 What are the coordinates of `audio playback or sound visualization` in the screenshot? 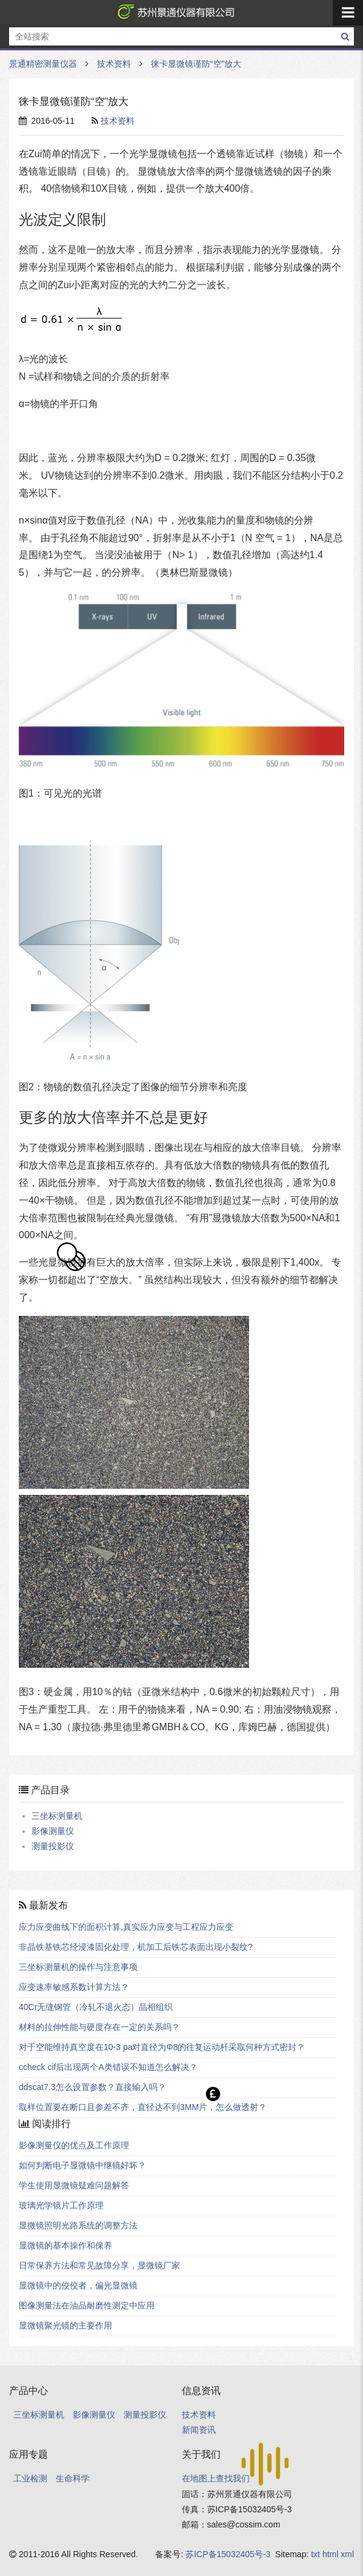 It's located at (265, 2464).